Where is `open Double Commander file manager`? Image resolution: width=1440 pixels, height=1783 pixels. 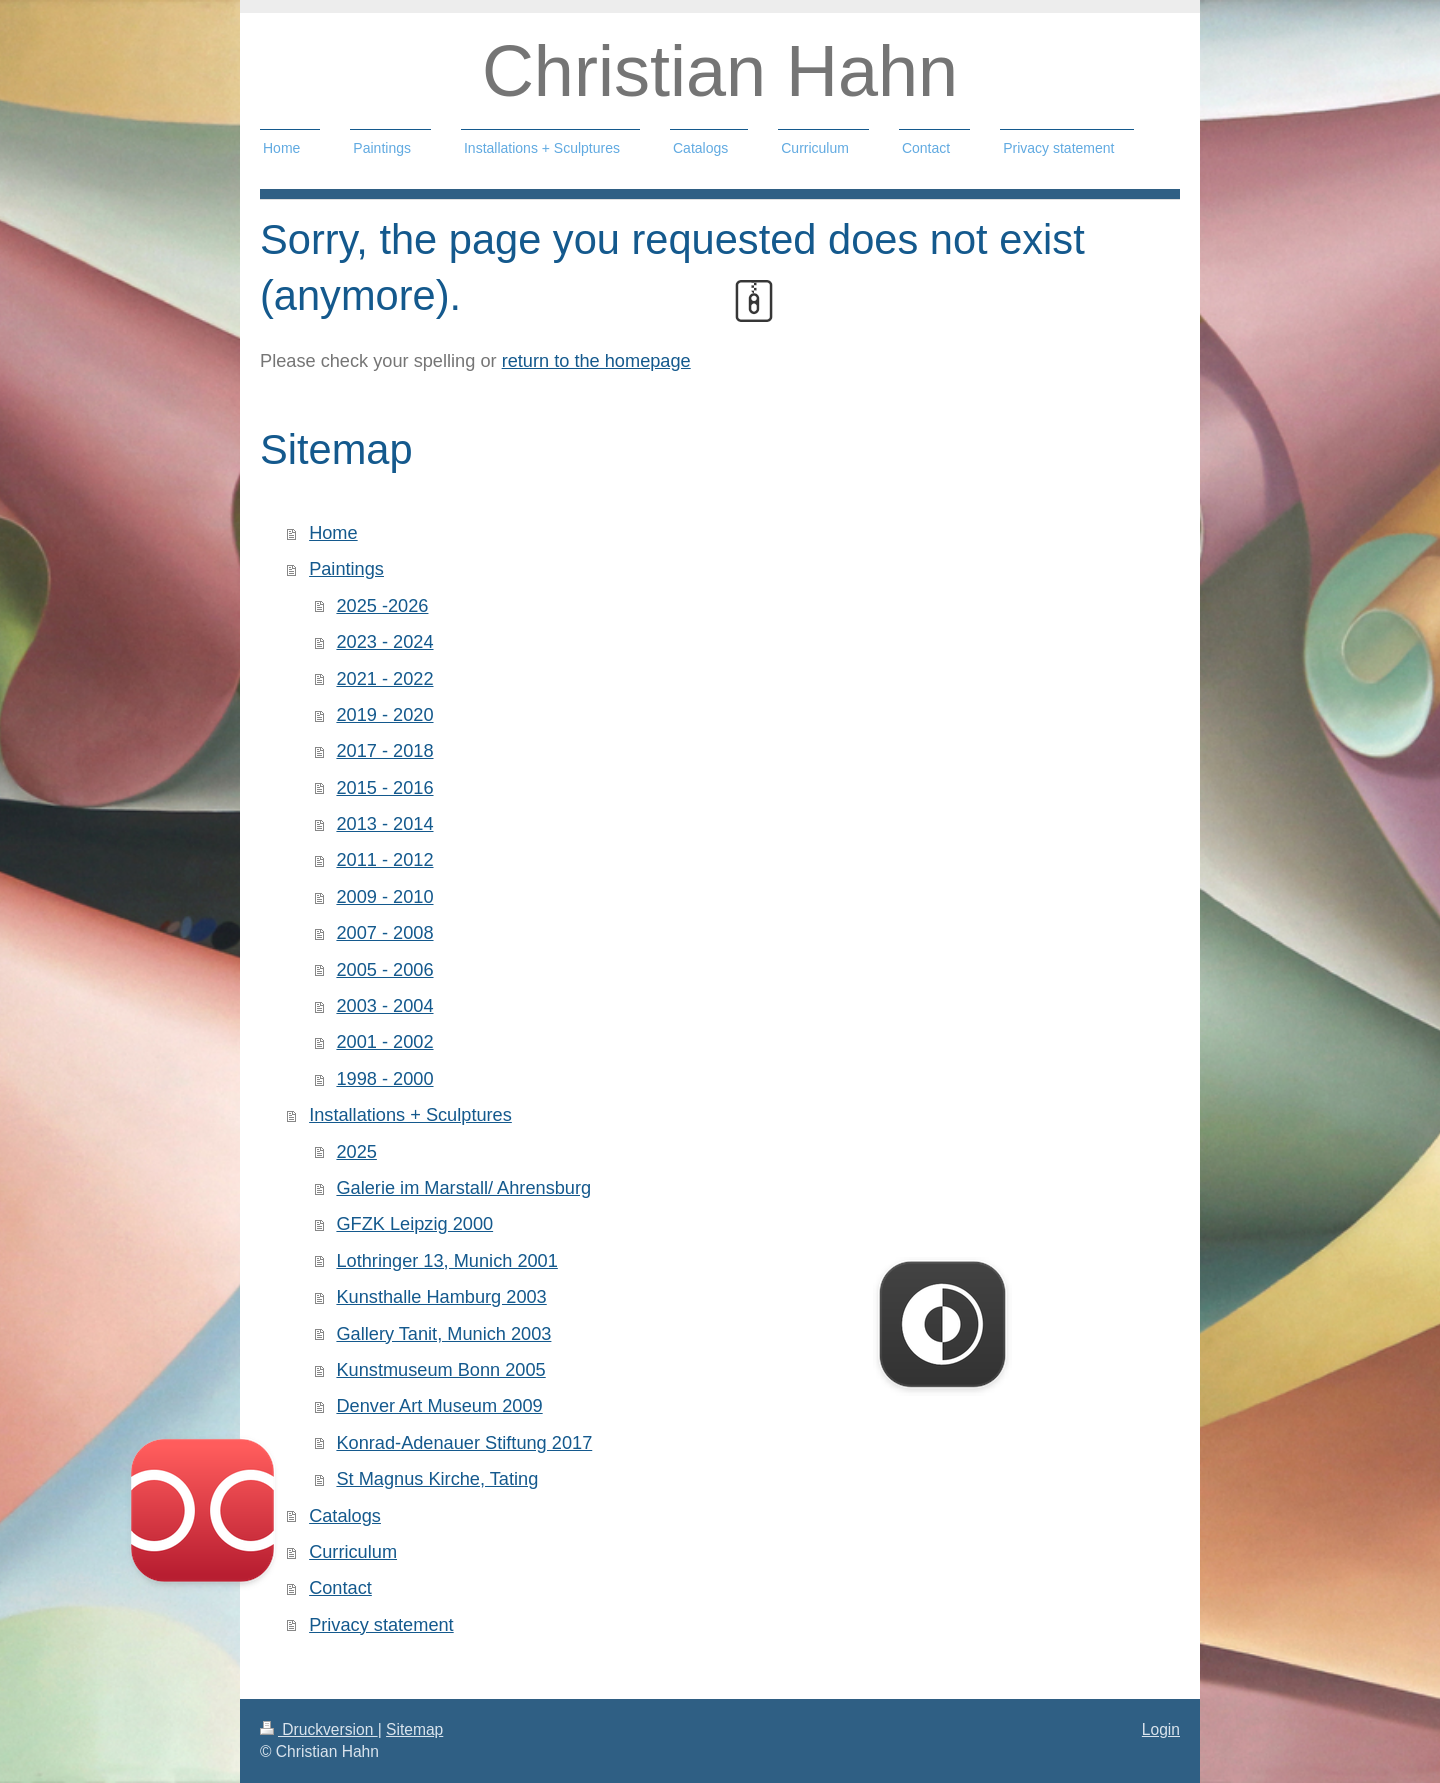 open Double Commander file manager is located at coordinates (202, 1510).